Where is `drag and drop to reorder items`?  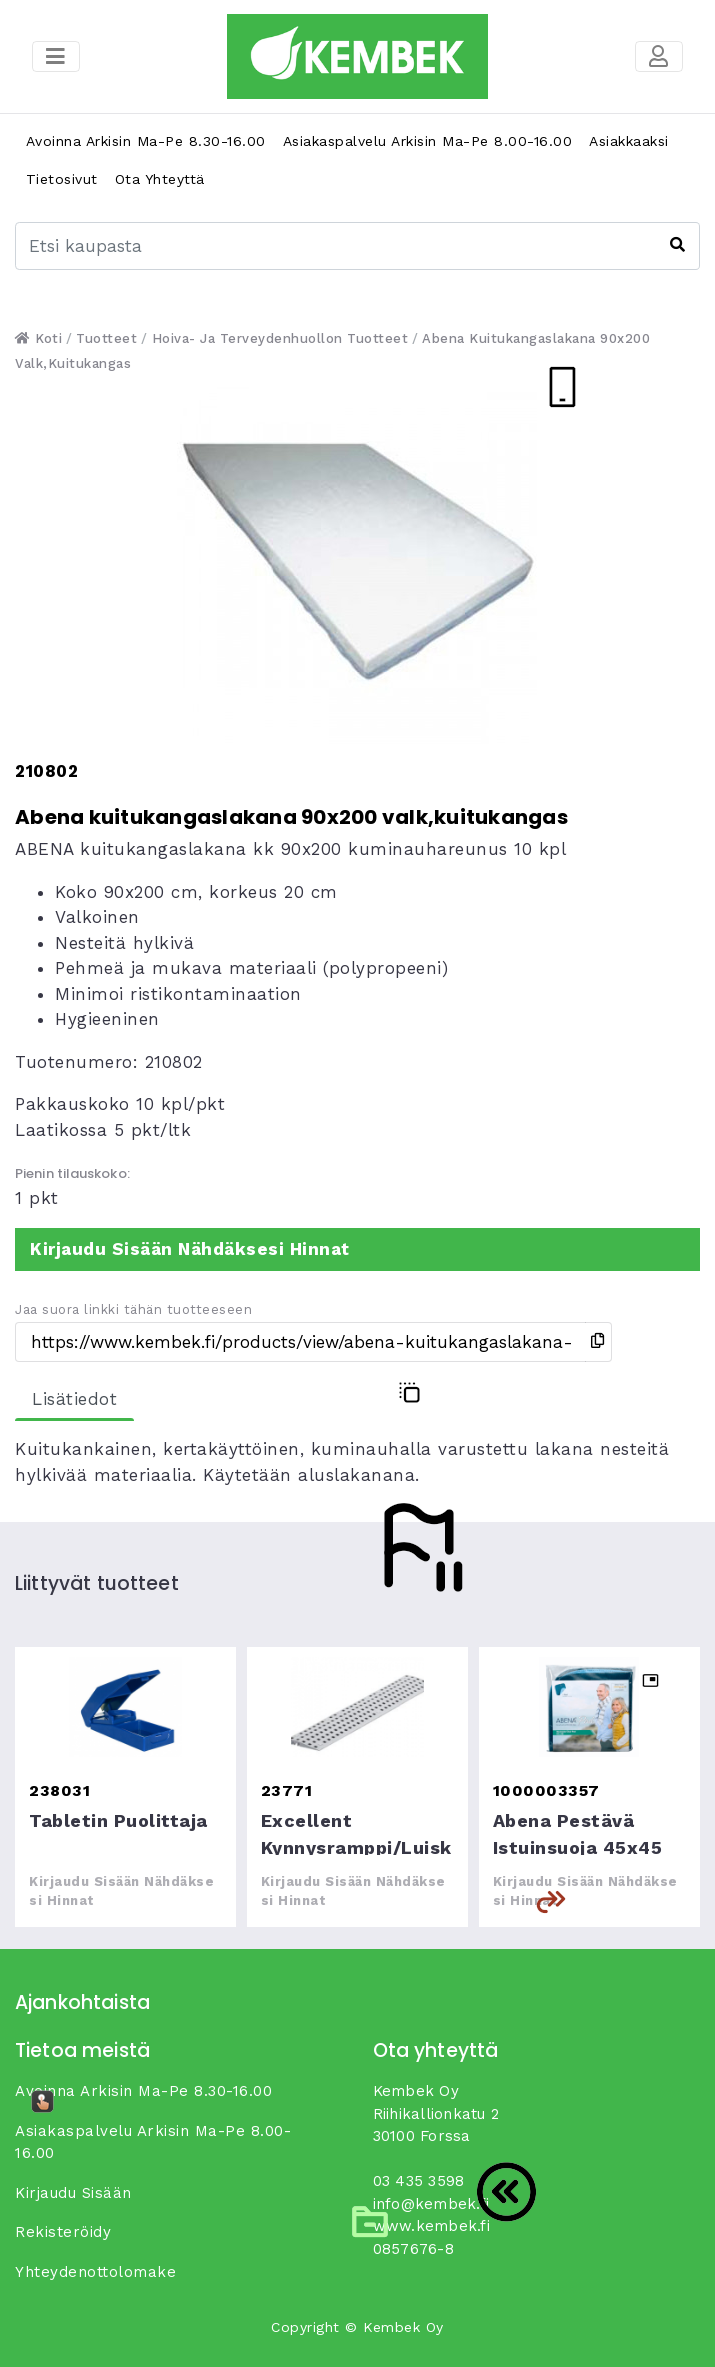
drag and drop to reorder items is located at coordinates (409, 1392).